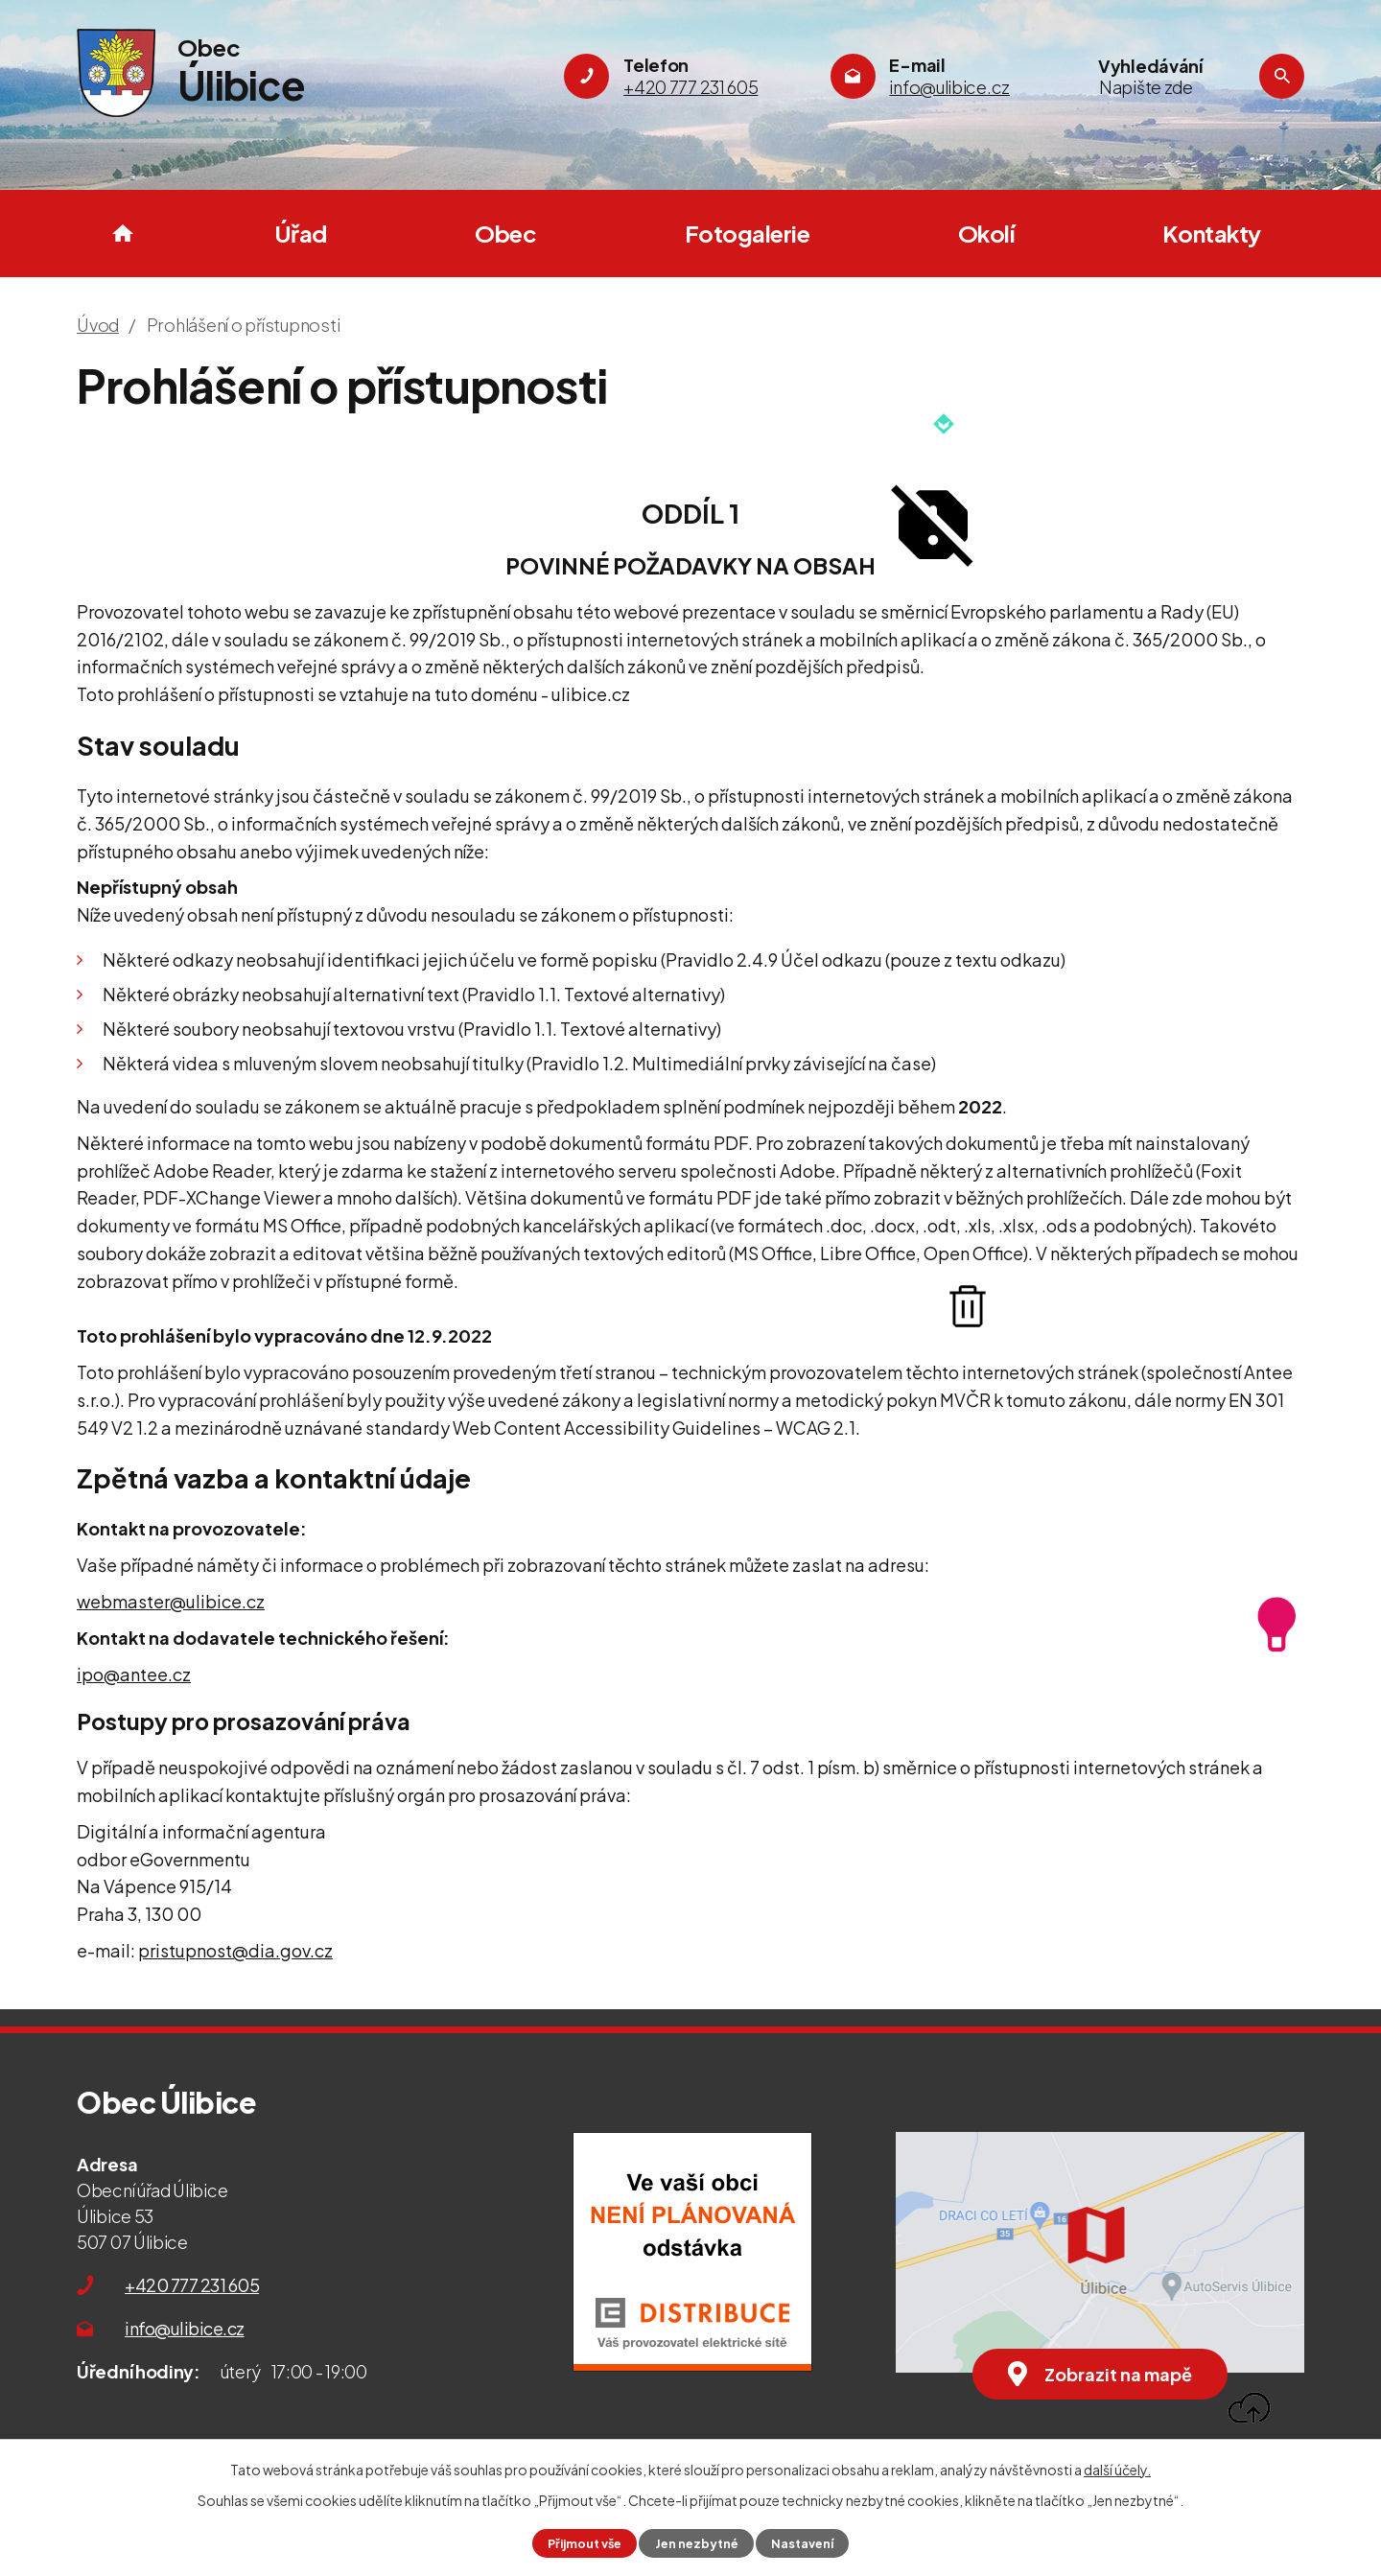  I want to click on disable or turn off reporting, so click(933, 525).